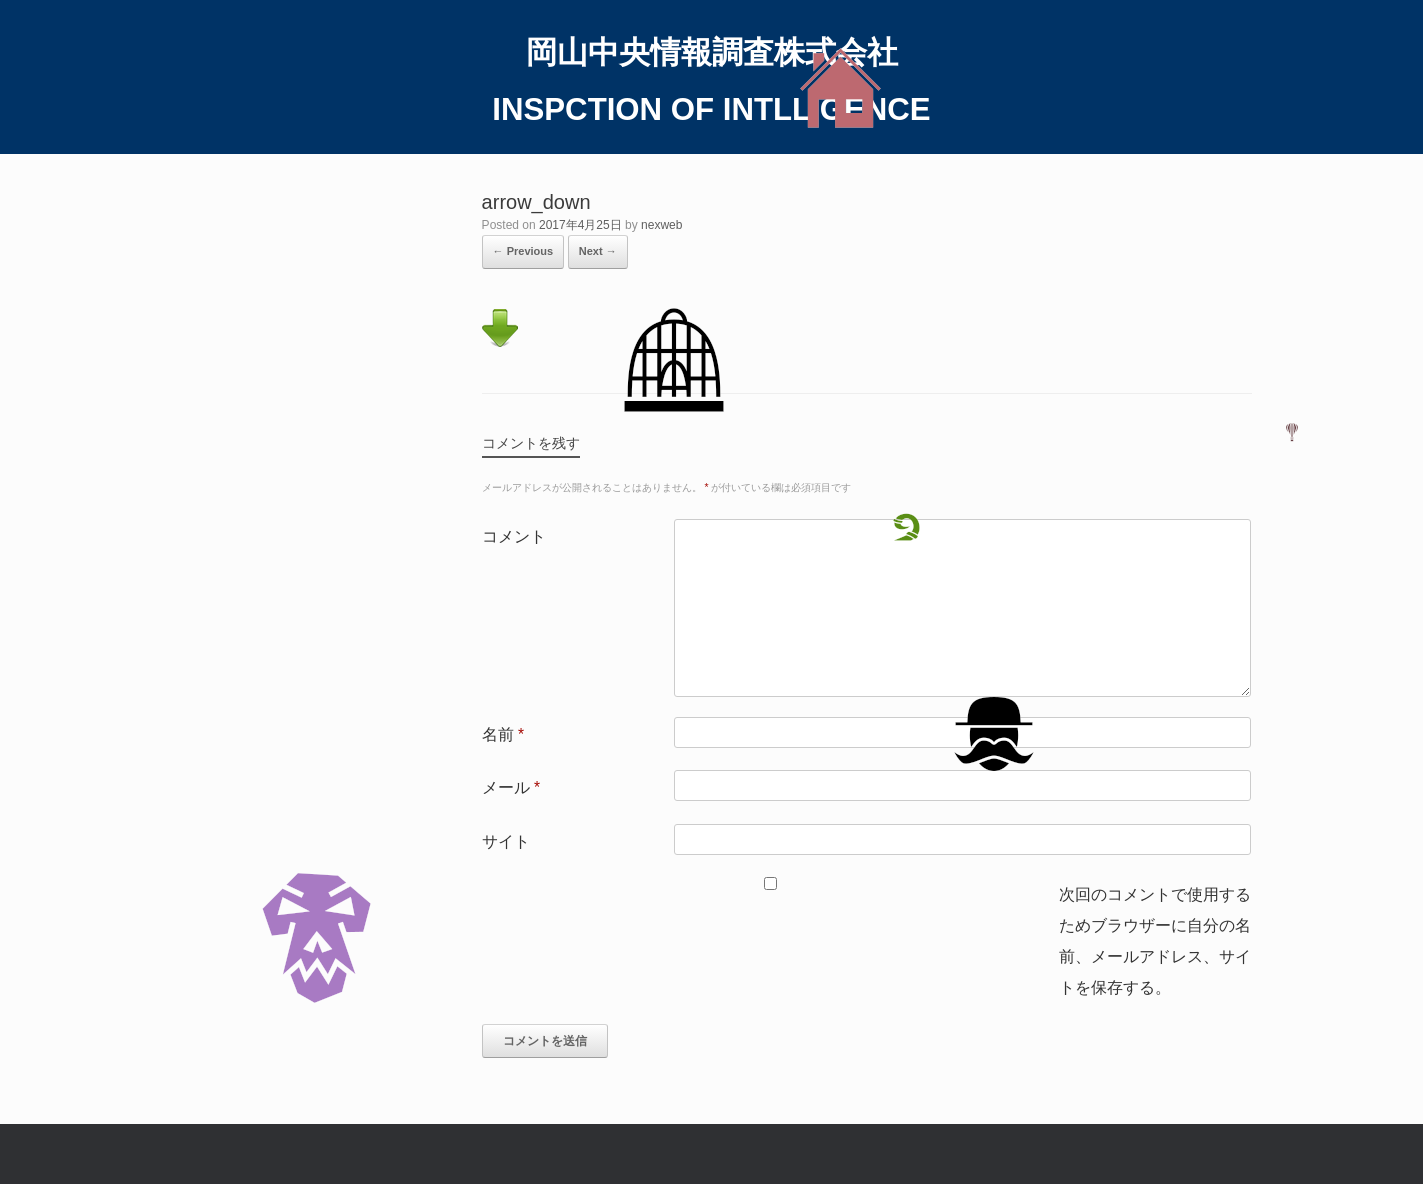 This screenshot has height=1184, width=1423. Describe the element at coordinates (674, 360) in the screenshot. I see `bird cage item or decoration in a game inventory` at that location.